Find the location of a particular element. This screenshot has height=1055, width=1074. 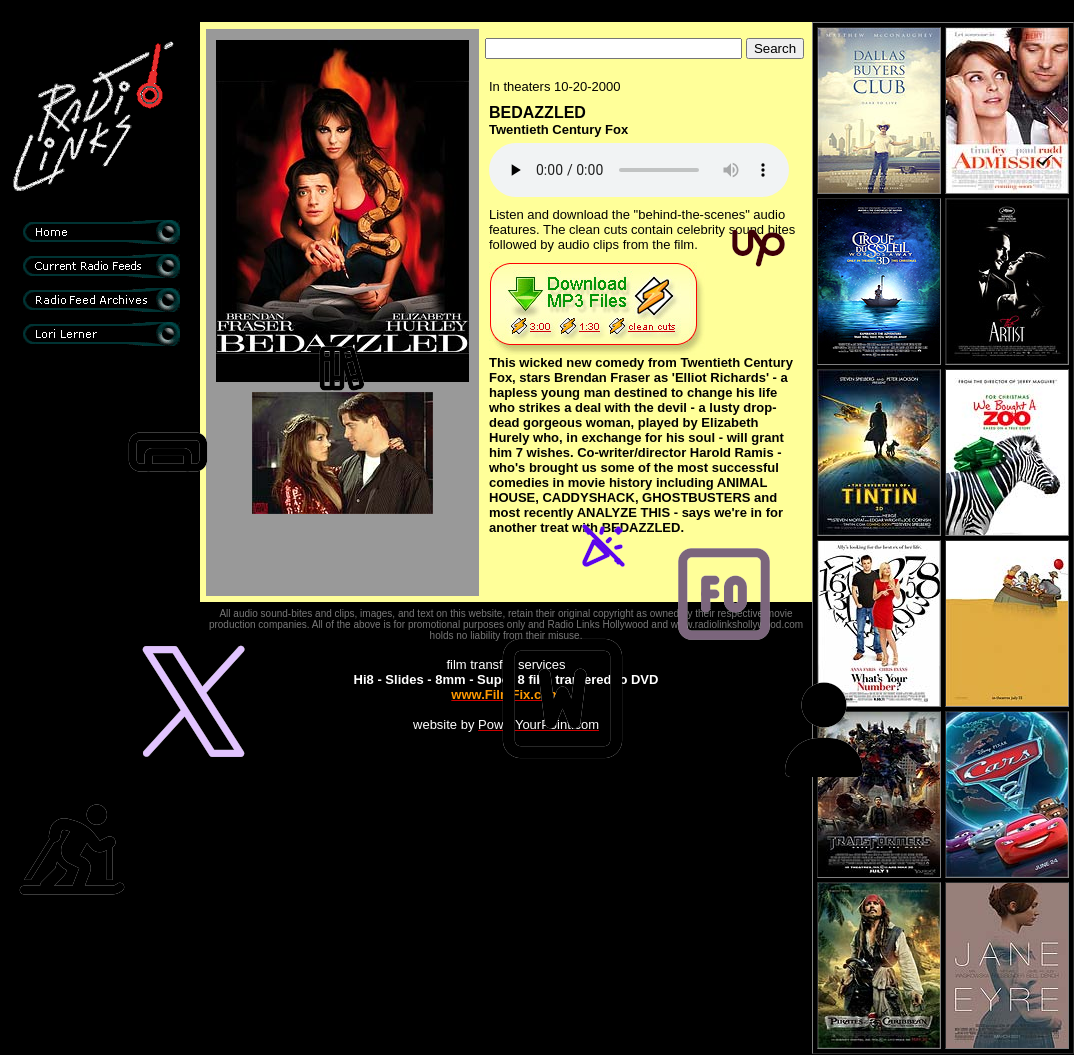

open the X (formerly Twitter) app is located at coordinates (193, 701).